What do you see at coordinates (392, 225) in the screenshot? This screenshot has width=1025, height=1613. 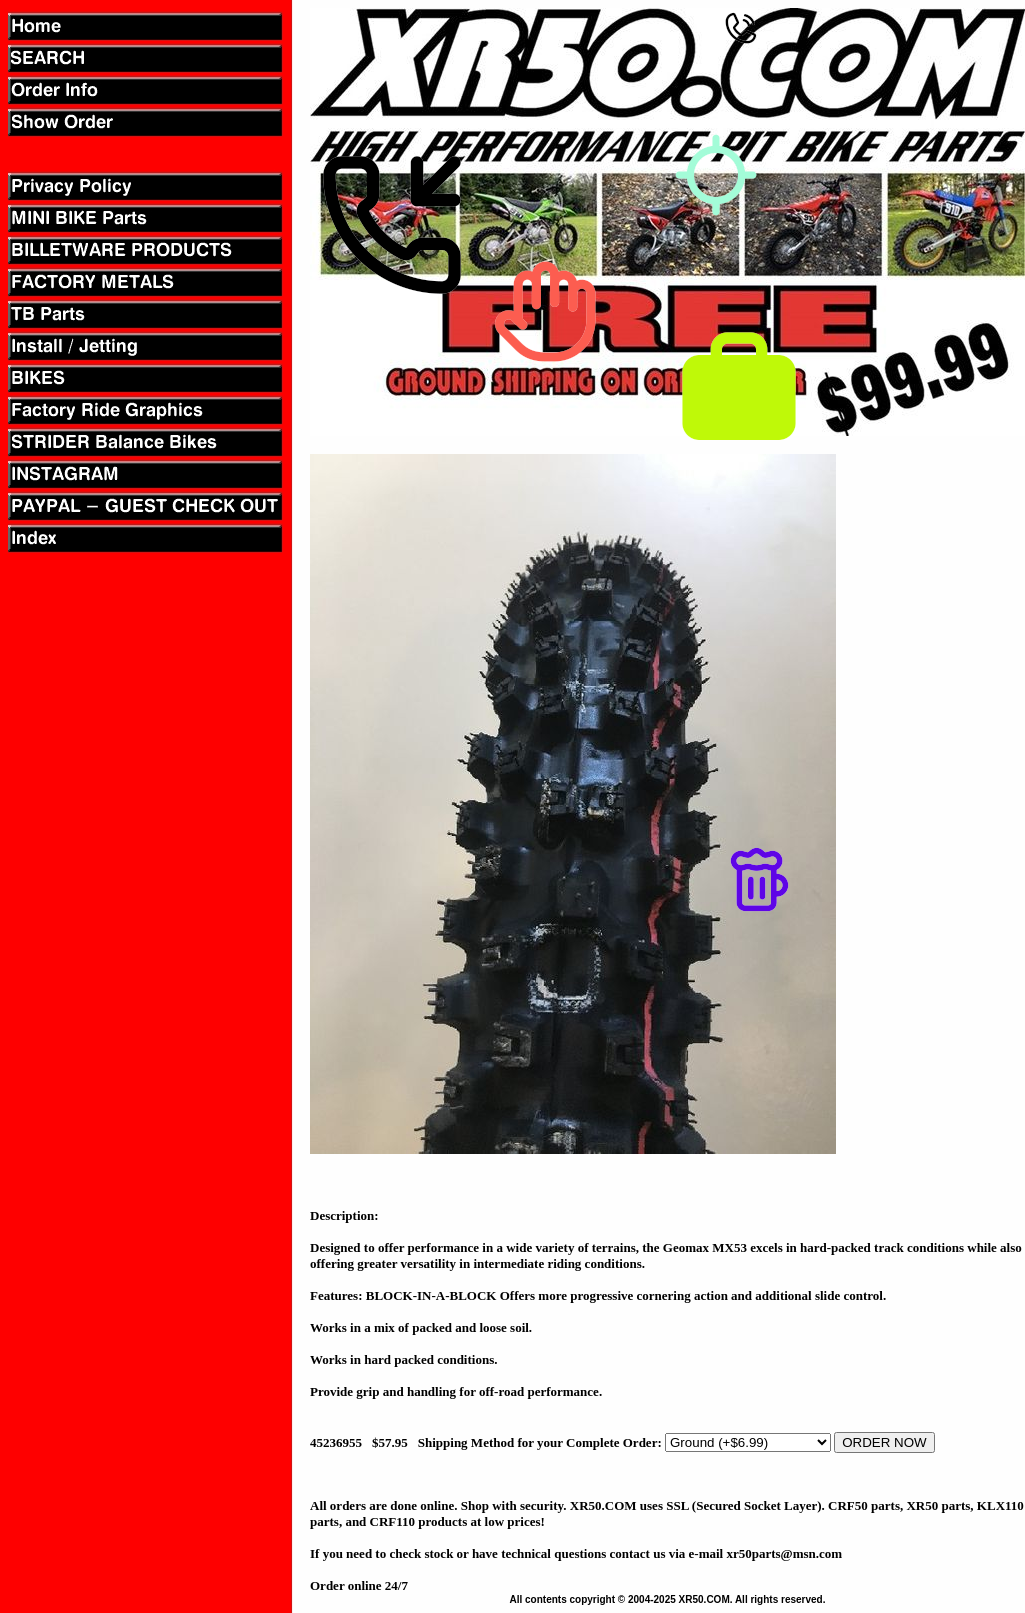 I see `incoming call notification` at bounding box center [392, 225].